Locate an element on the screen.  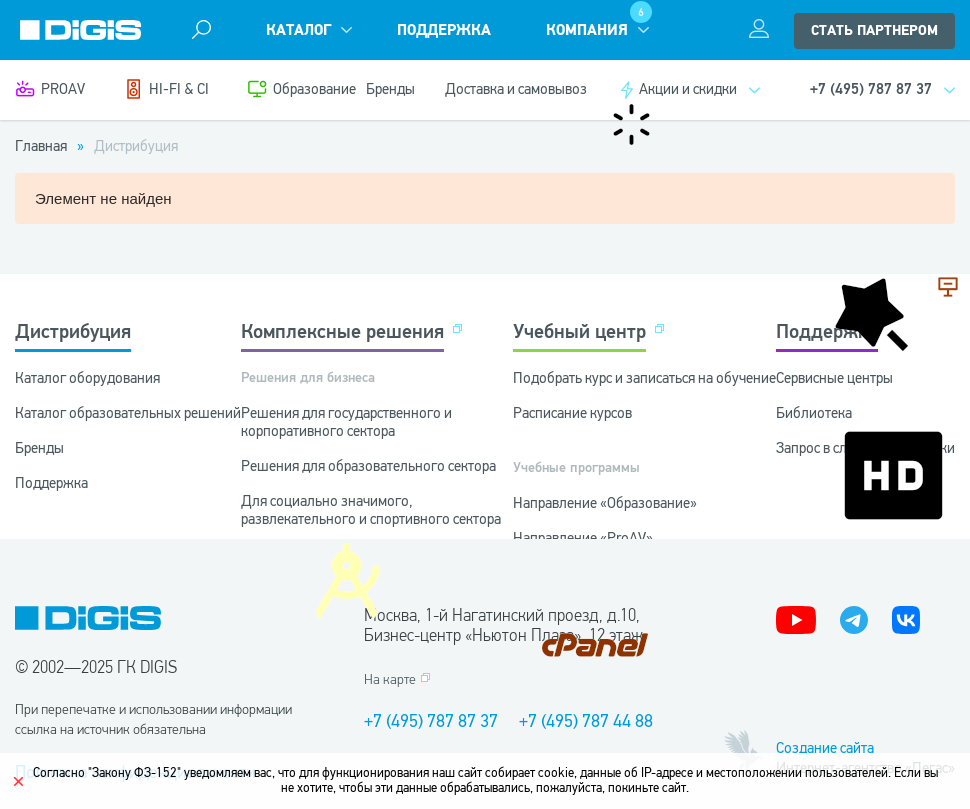
loading content in progress is located at coordinates (631, 124).